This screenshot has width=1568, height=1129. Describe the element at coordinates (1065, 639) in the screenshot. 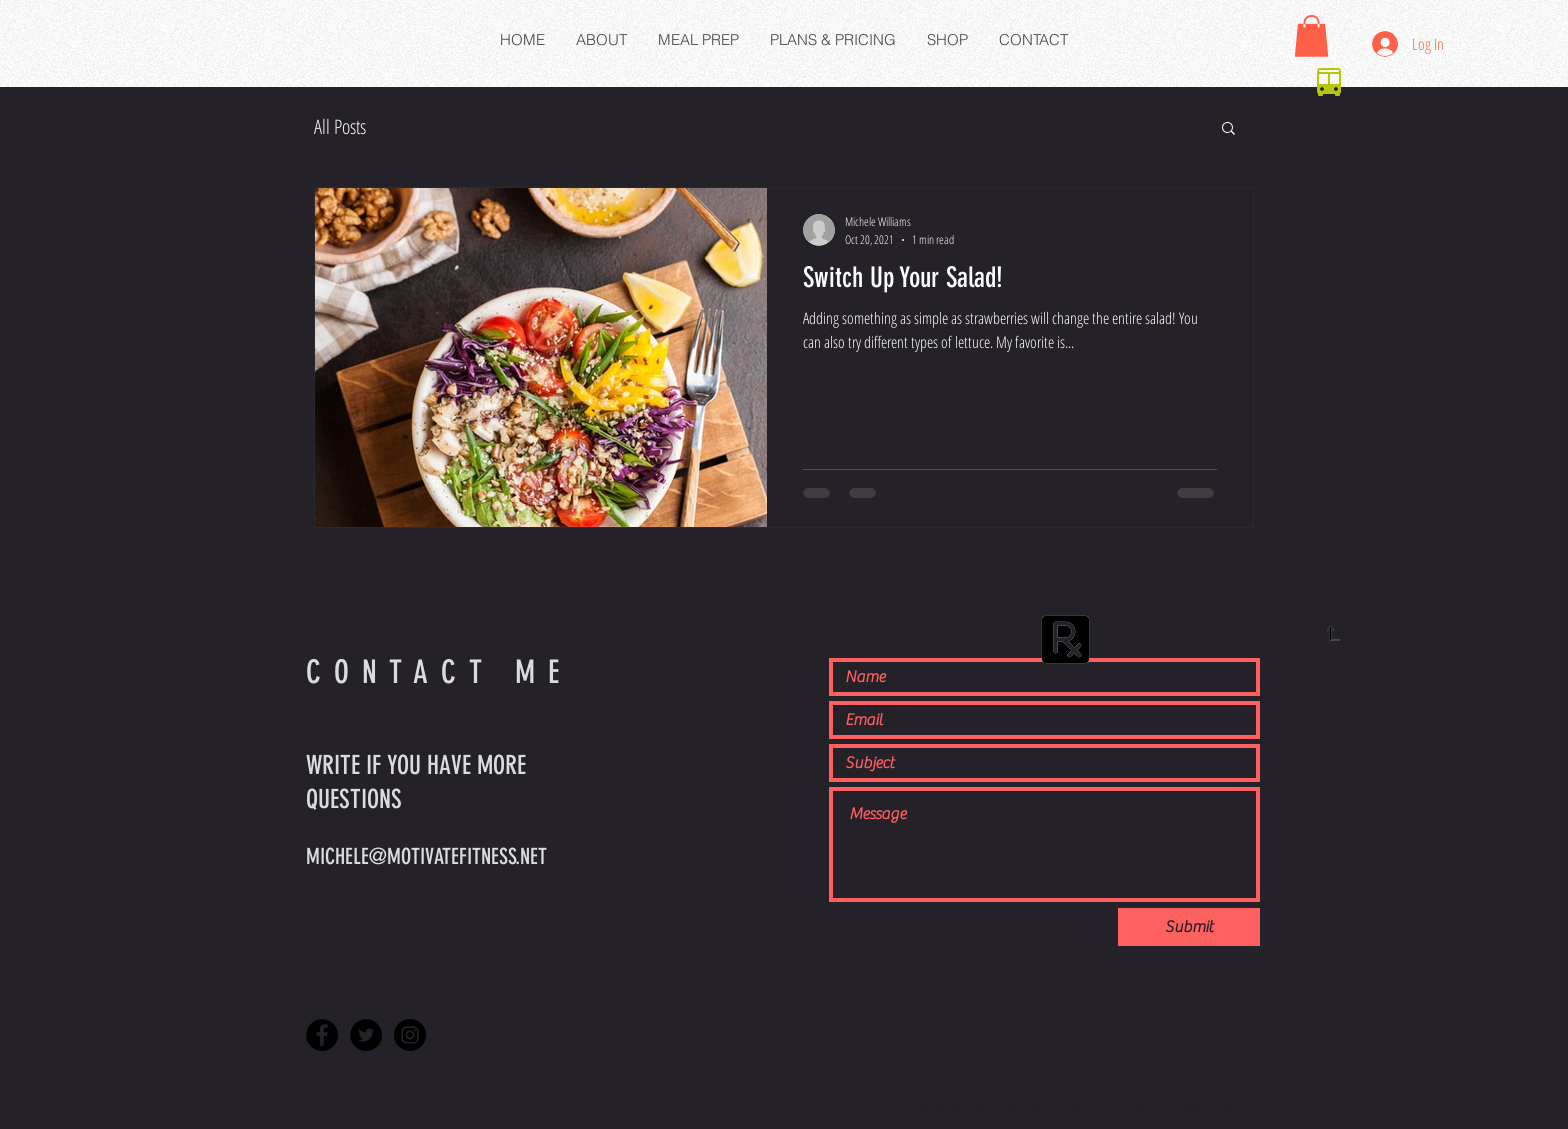

I see `view prescription details` at that location.